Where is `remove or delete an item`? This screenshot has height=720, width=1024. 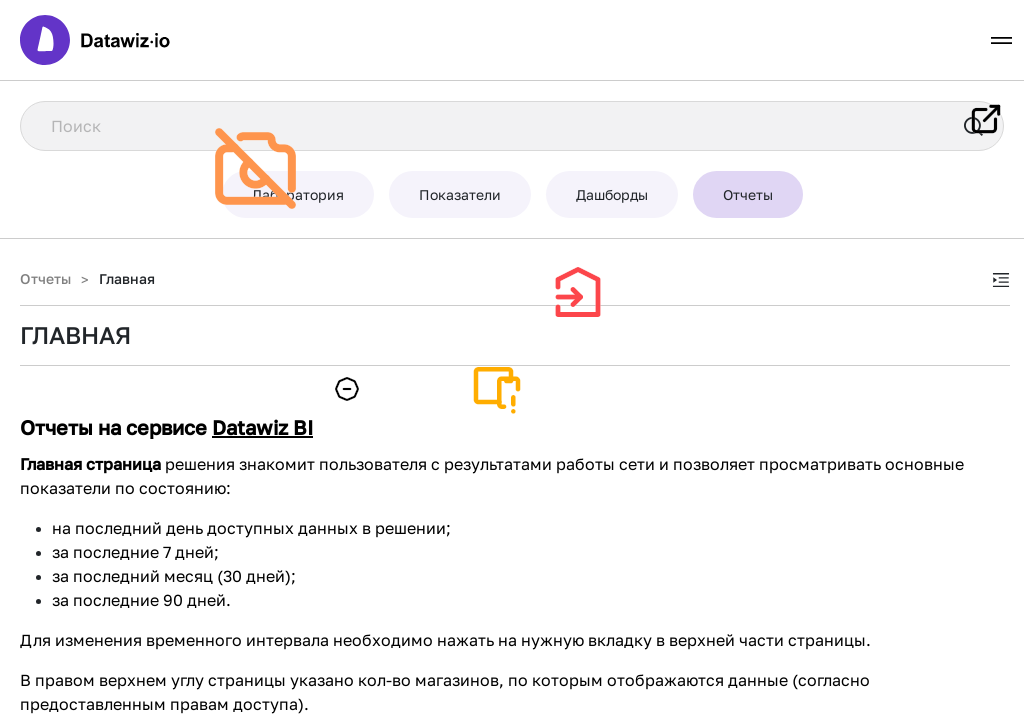
remove or delete an item is located at coordinates (347, 389).